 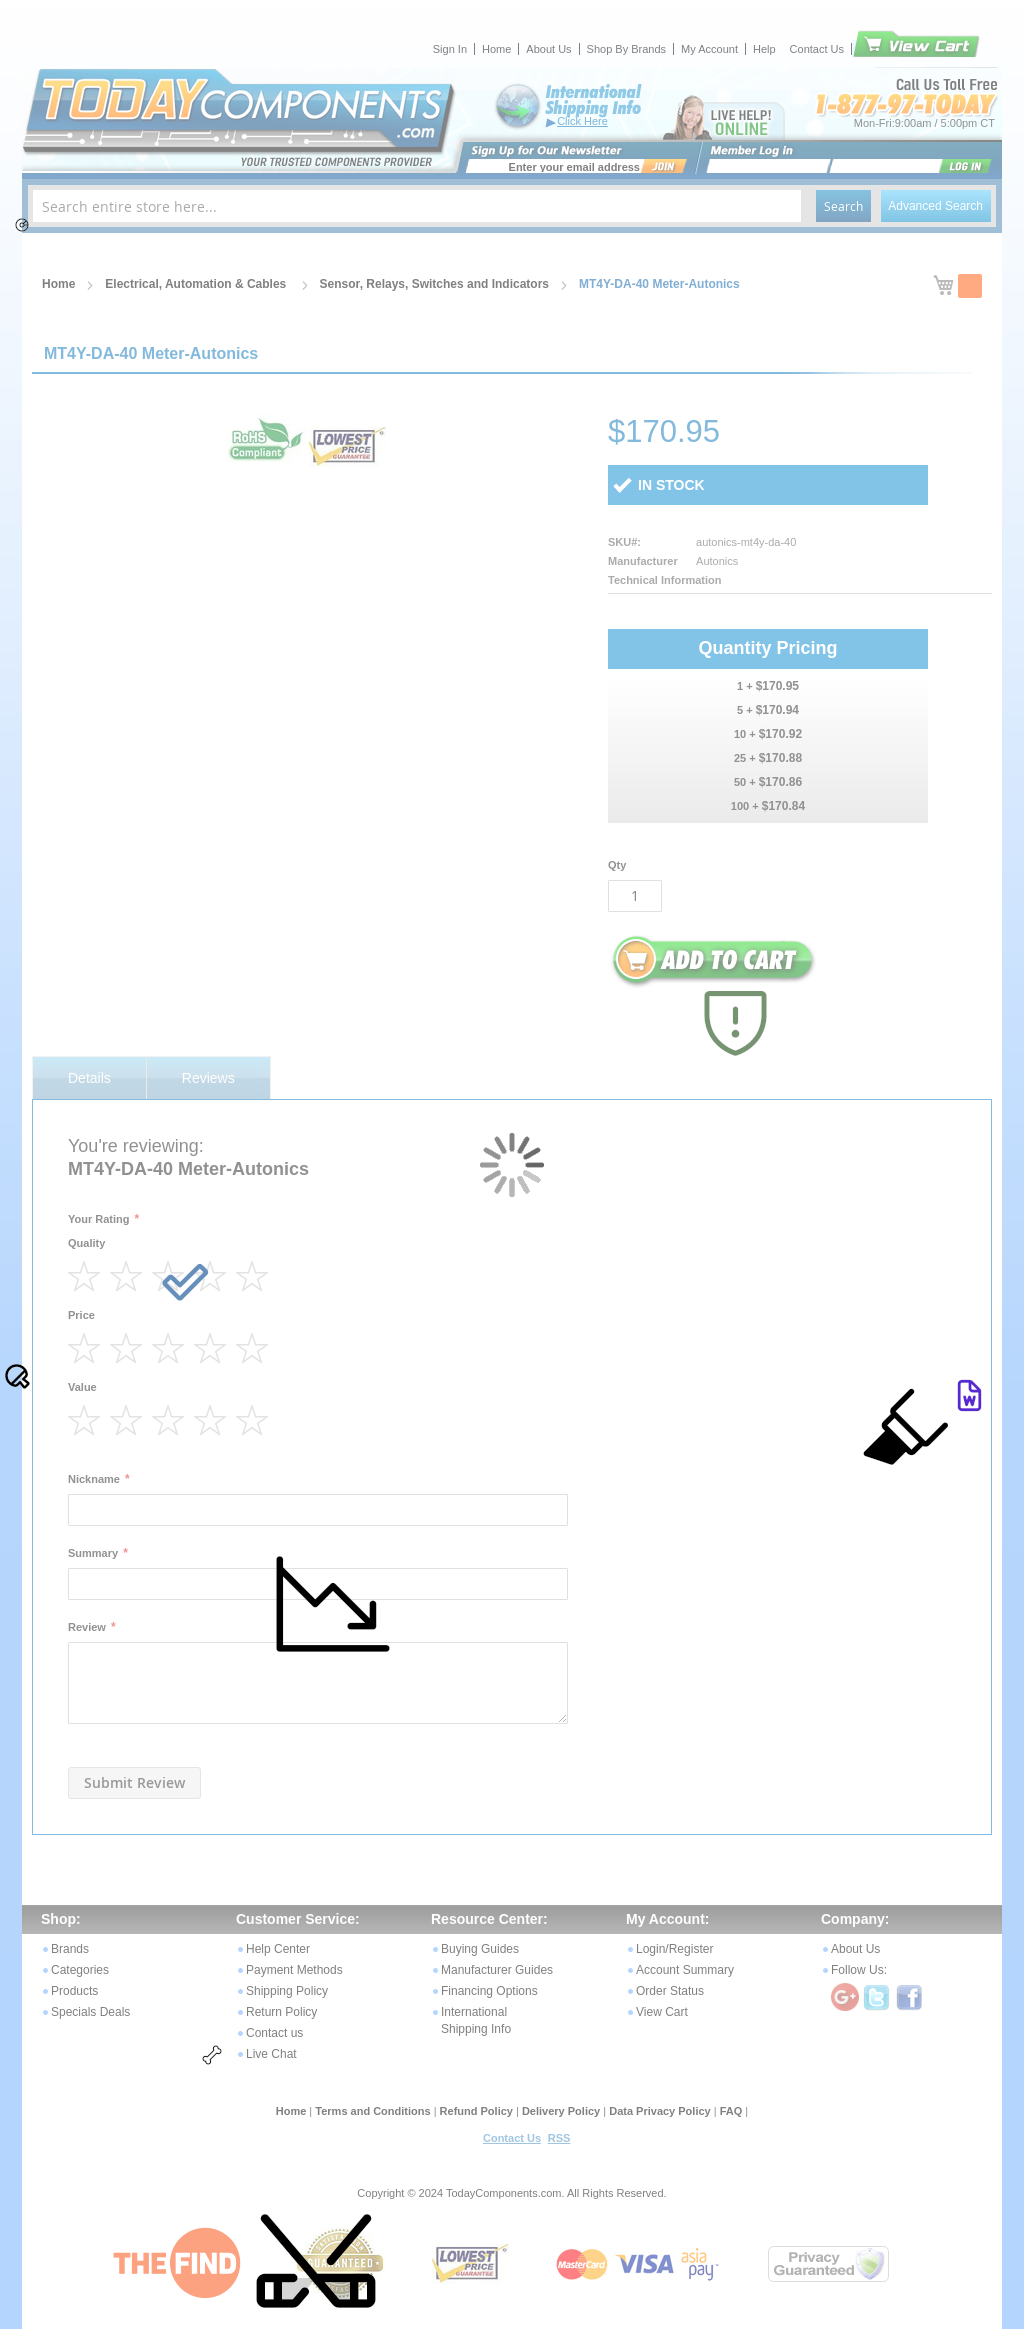 I want to click on view hockey scores and updates, so click(x=316, y=2261).